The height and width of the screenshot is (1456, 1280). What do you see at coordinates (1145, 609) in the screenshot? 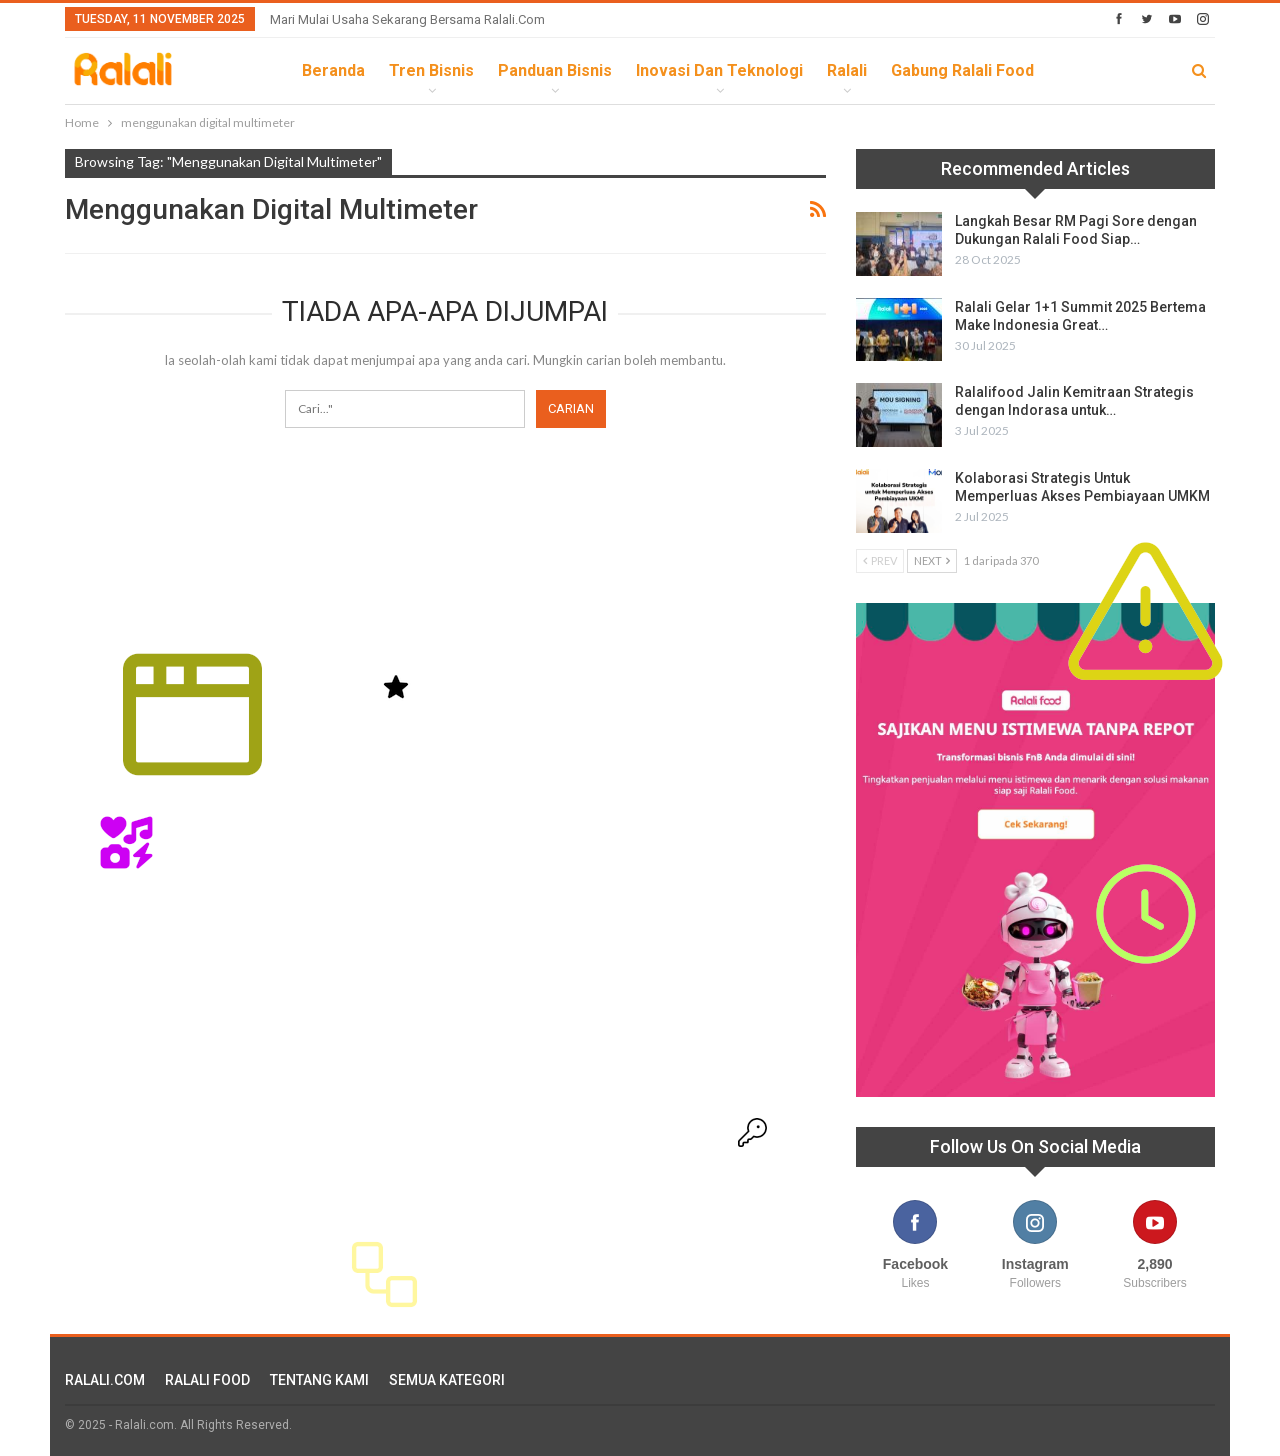
I see `indicates a warning or caution state` at bounding box center [1145, 609].